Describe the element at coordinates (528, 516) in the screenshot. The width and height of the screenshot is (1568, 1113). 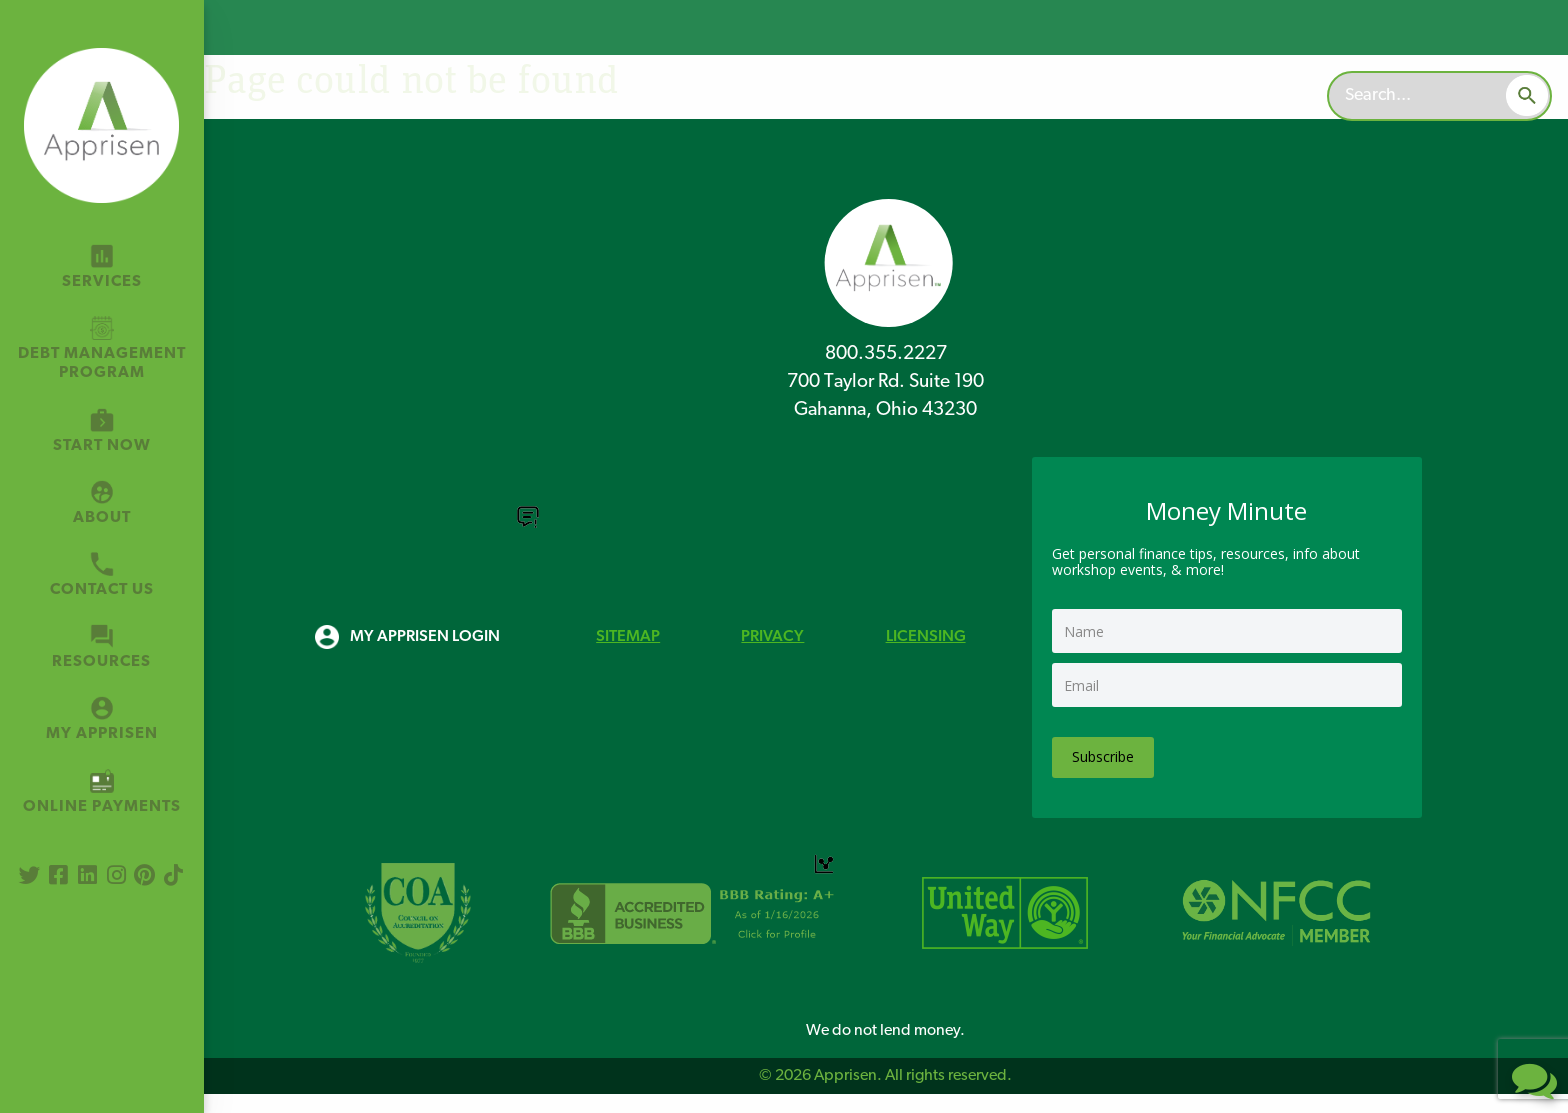
I see `message requires attention or action` at that location.